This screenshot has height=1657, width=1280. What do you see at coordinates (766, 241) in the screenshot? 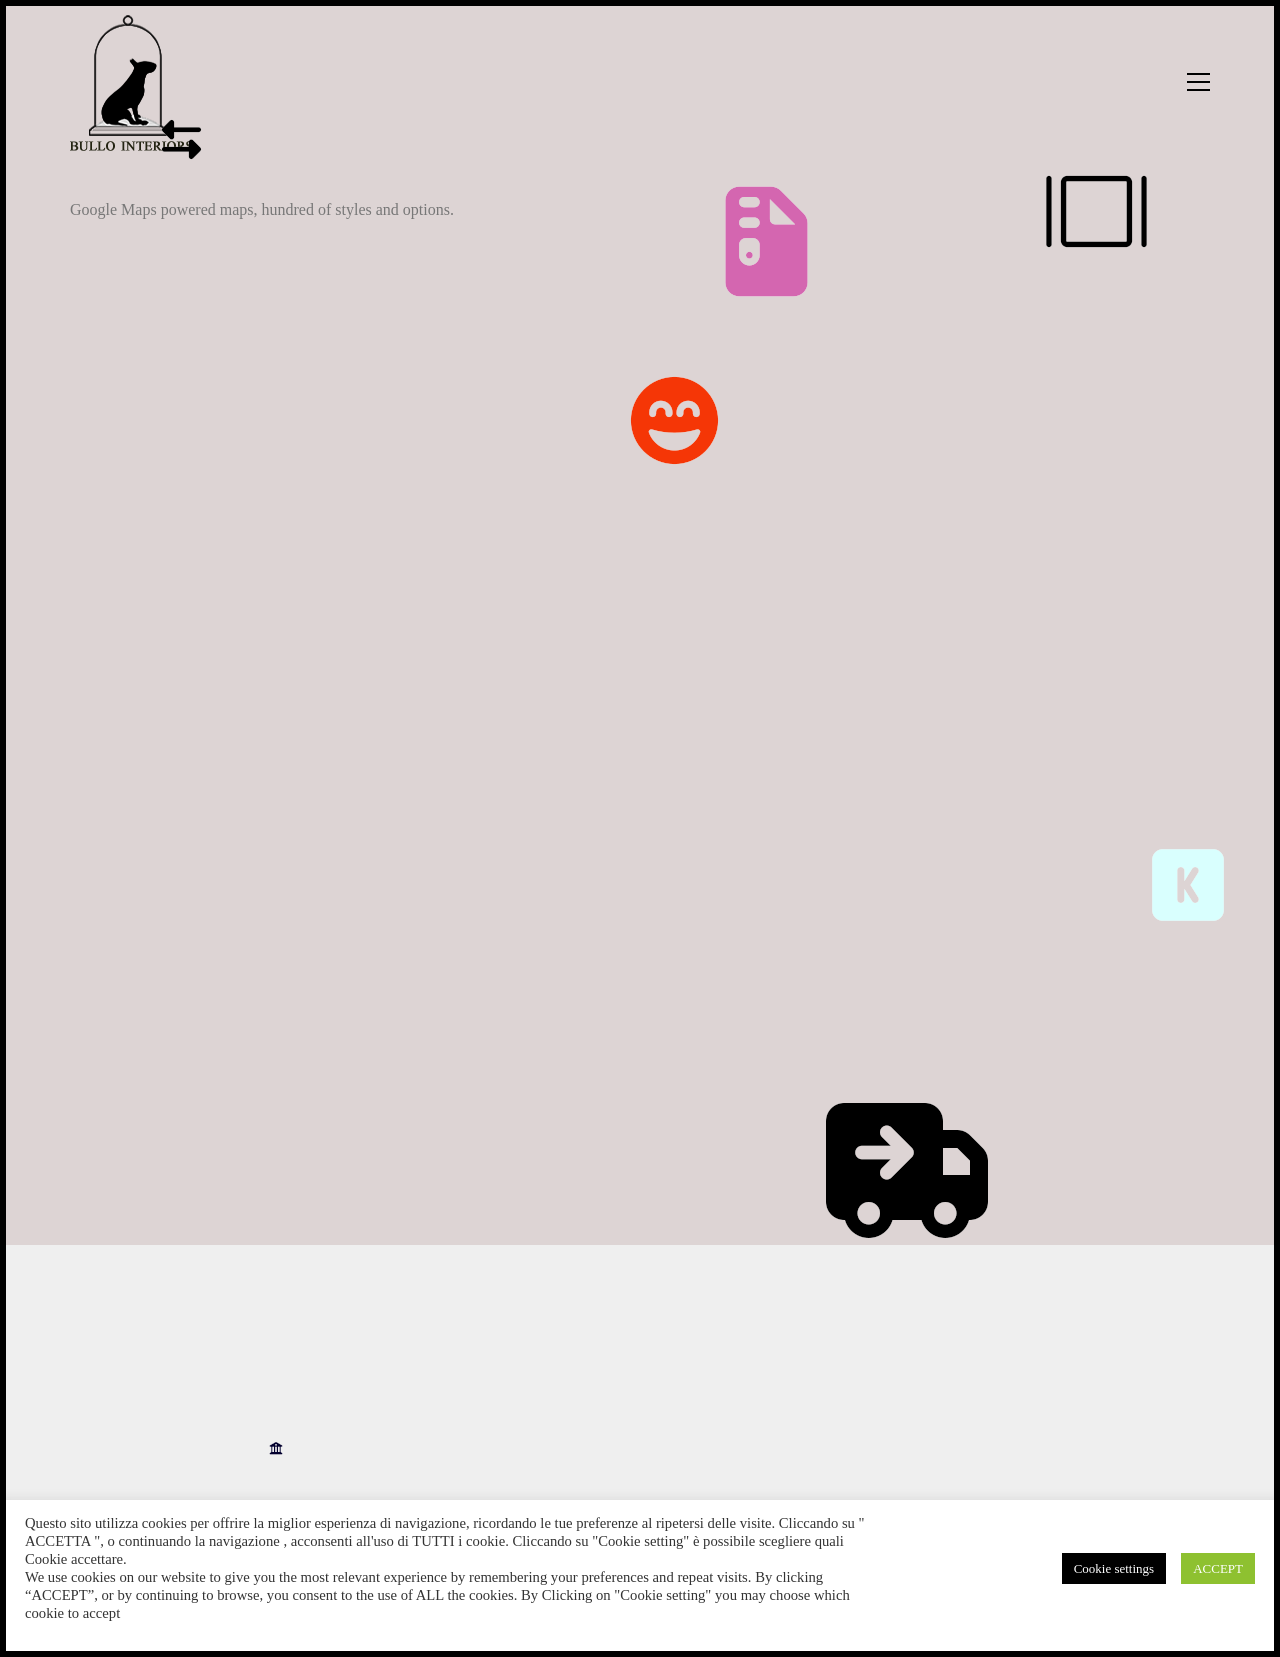
I see `view or open a compressed archive file` at bounding box center [766, 241].